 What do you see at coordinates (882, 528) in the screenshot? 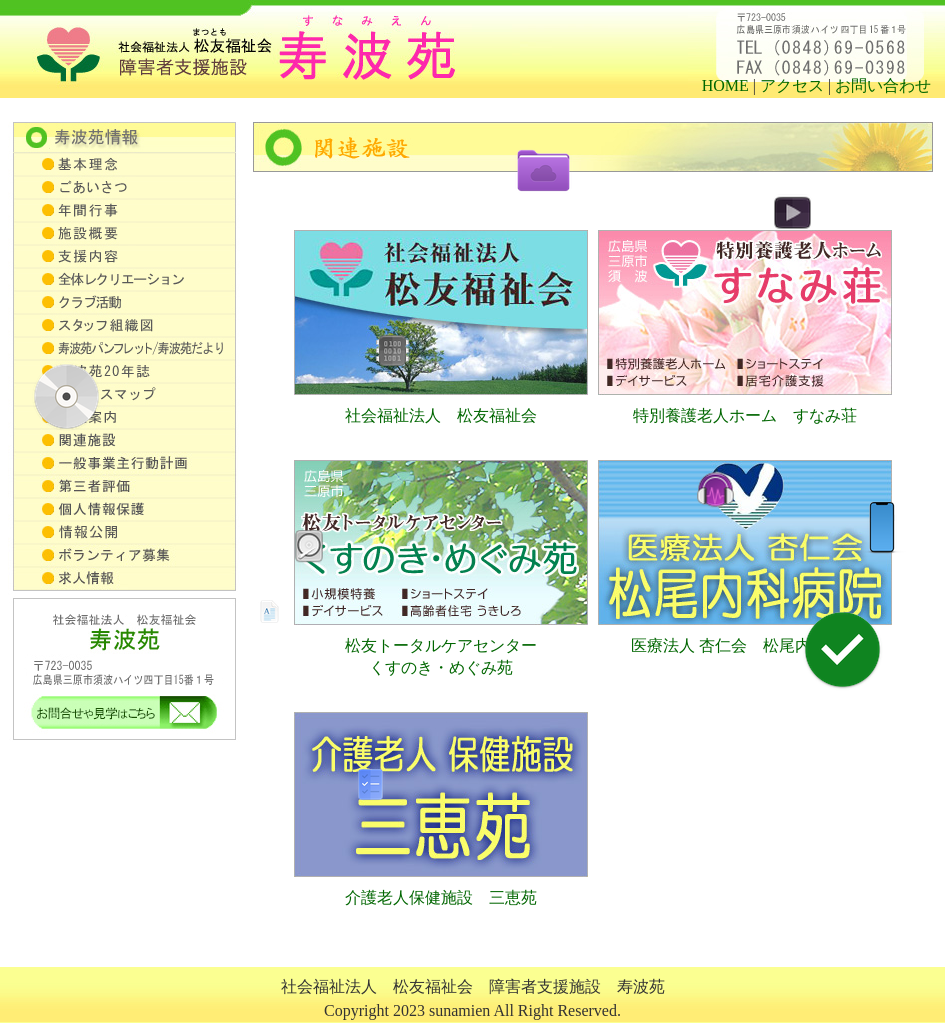
I see `iPhone 12 Pro device icon` at bounding box center [882, 528].